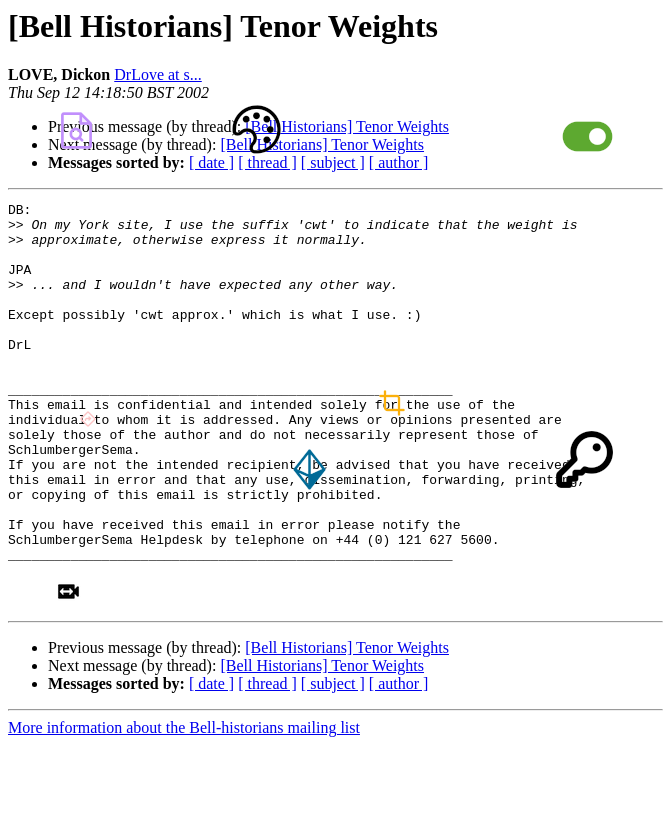 The width and height of the screenshot is (671, 826). Describe the element at coordinates (256, 129) in the screenshot. I see `open color picker or palette` at that location.